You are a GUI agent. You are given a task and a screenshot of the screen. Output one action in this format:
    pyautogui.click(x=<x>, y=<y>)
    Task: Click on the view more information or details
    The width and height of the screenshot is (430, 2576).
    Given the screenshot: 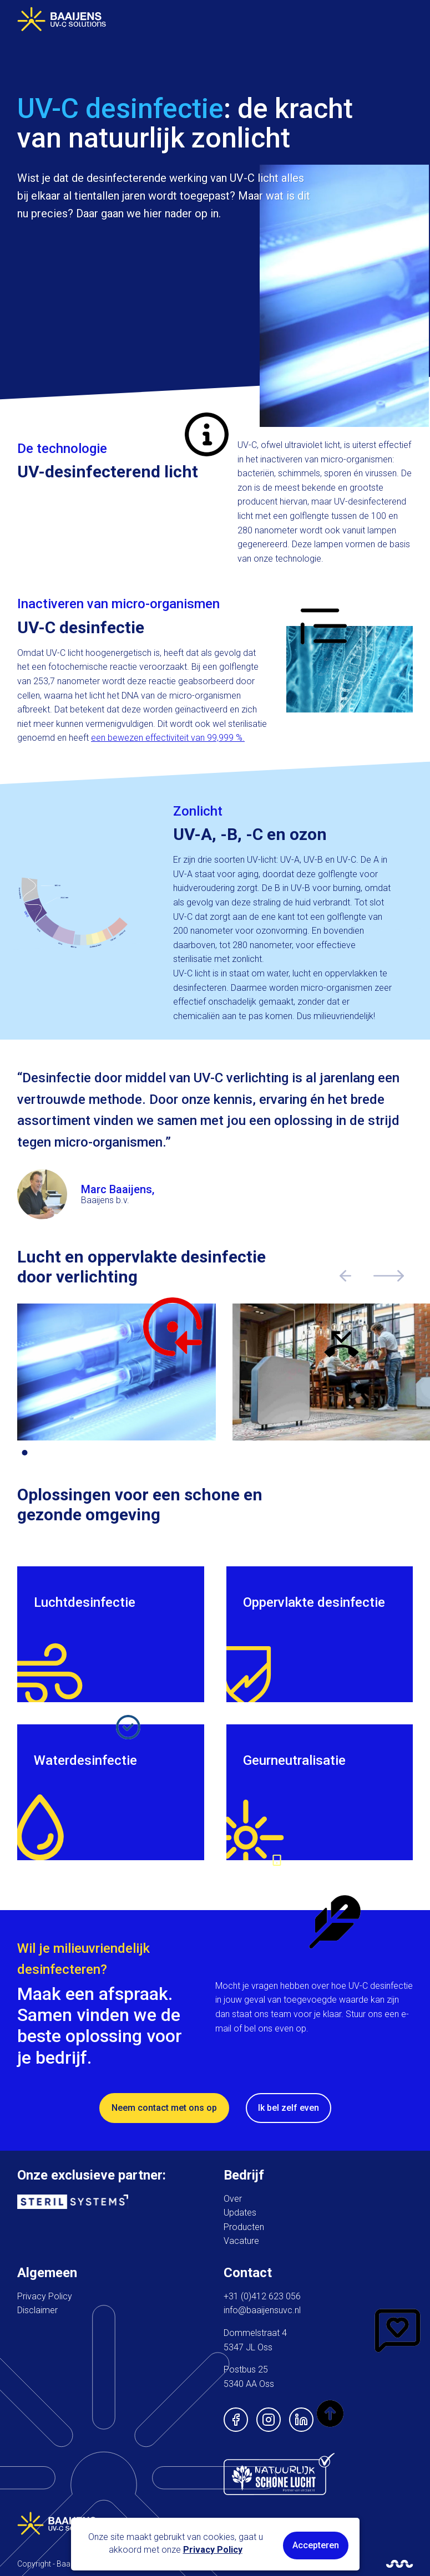 What is the action you would take?
    pyautogui.click(x=206, y=434)
    